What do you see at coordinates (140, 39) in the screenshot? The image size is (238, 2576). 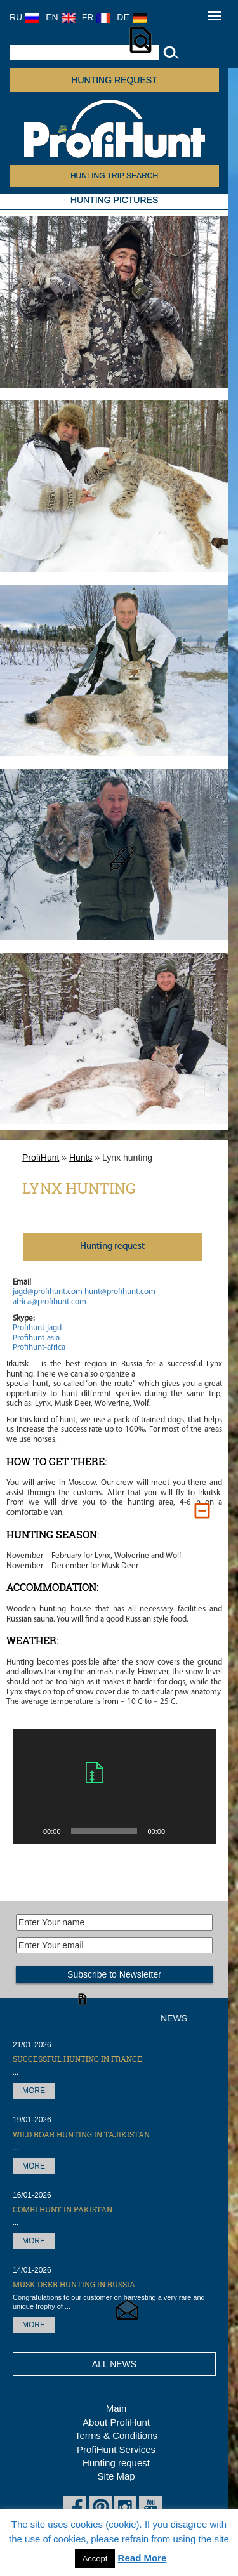 I see `search within the current document` at bounding box center [140, 39].